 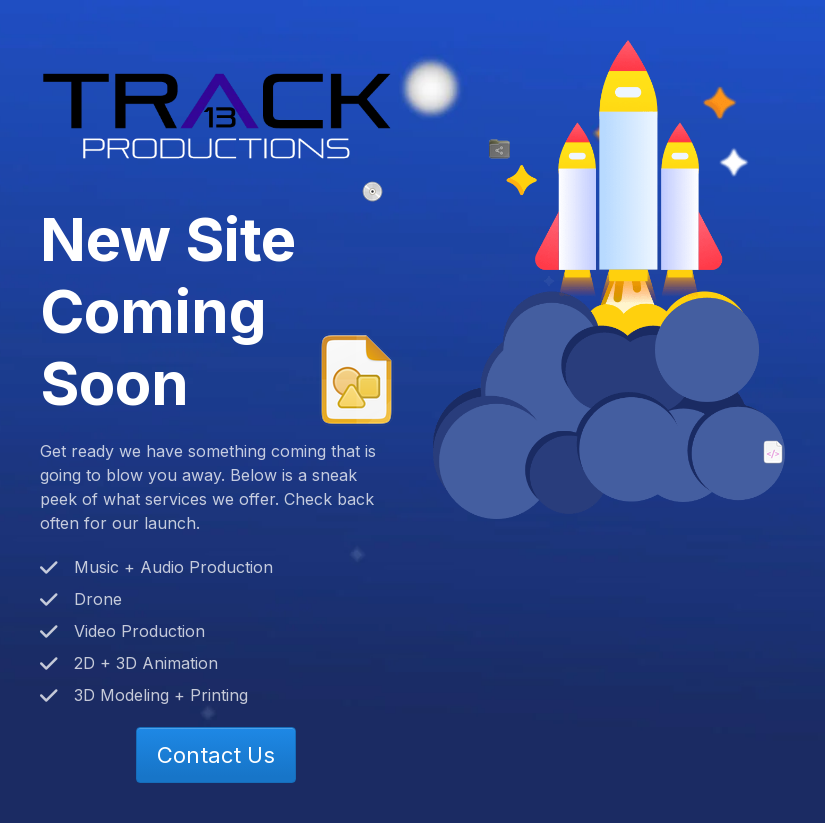 What do you see at coordinates (773, 452) in the screenshot?
I see `an xml file type indicator` at bounding box center [773, 452].